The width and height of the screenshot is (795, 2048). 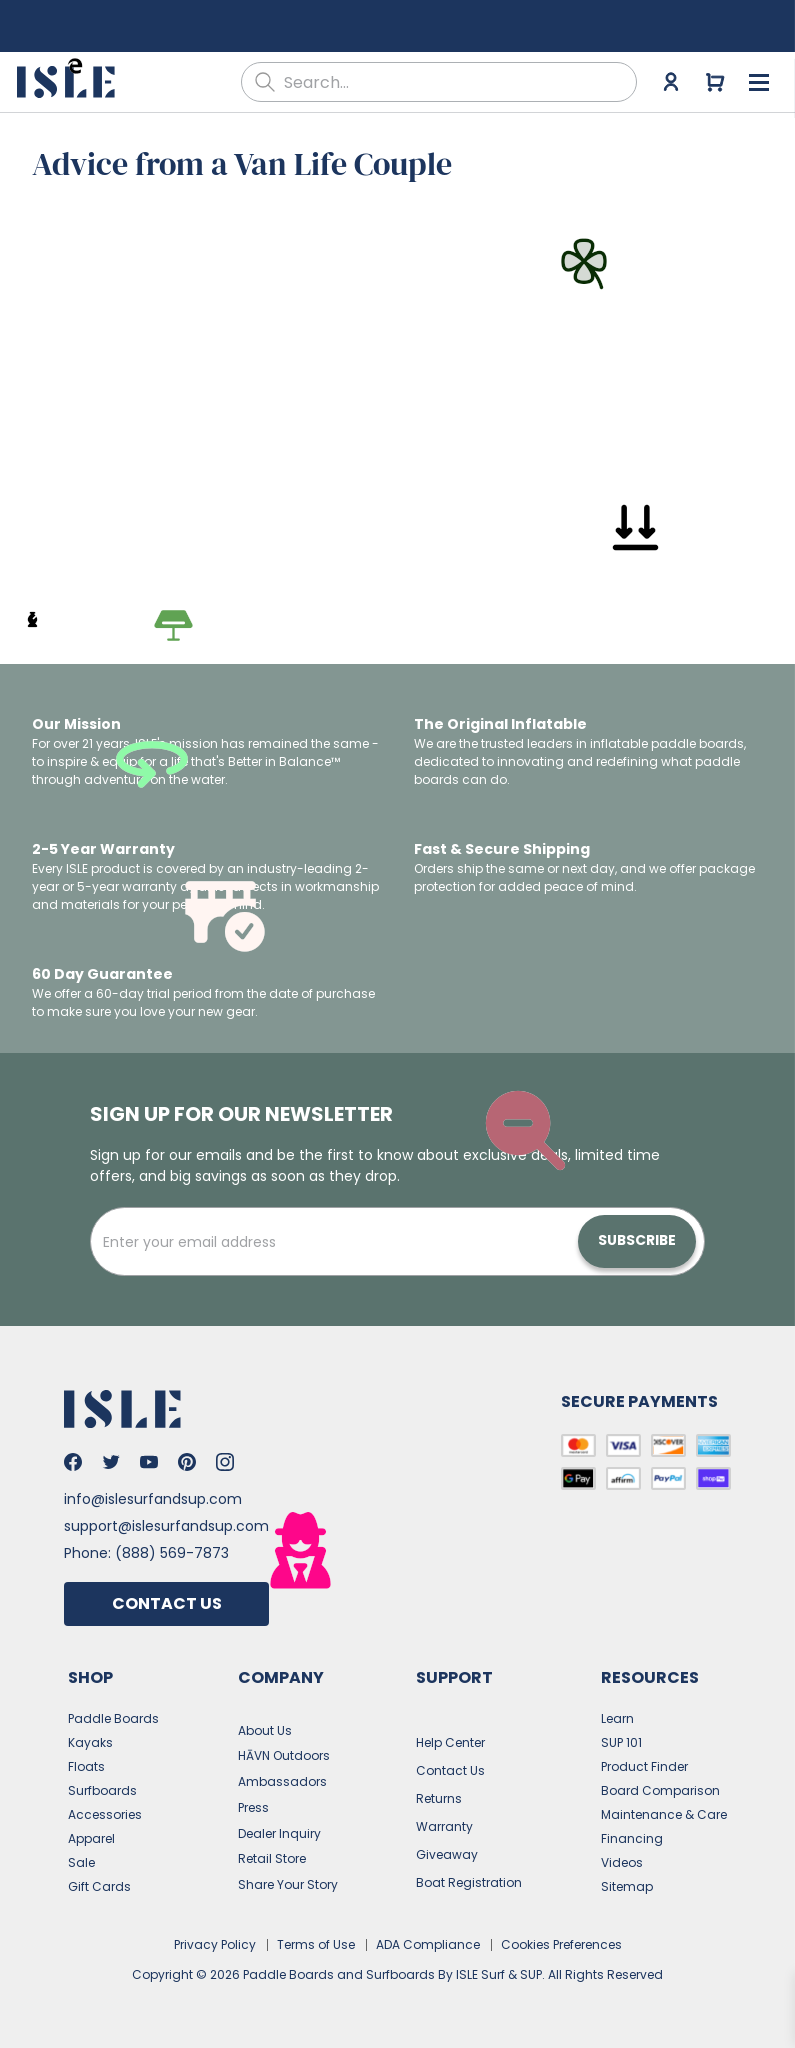 What do you see at coordinates (300, 1551) in the screenshot?
I see `access incognito or private browsing mode` at bounding box center [300, 1551].